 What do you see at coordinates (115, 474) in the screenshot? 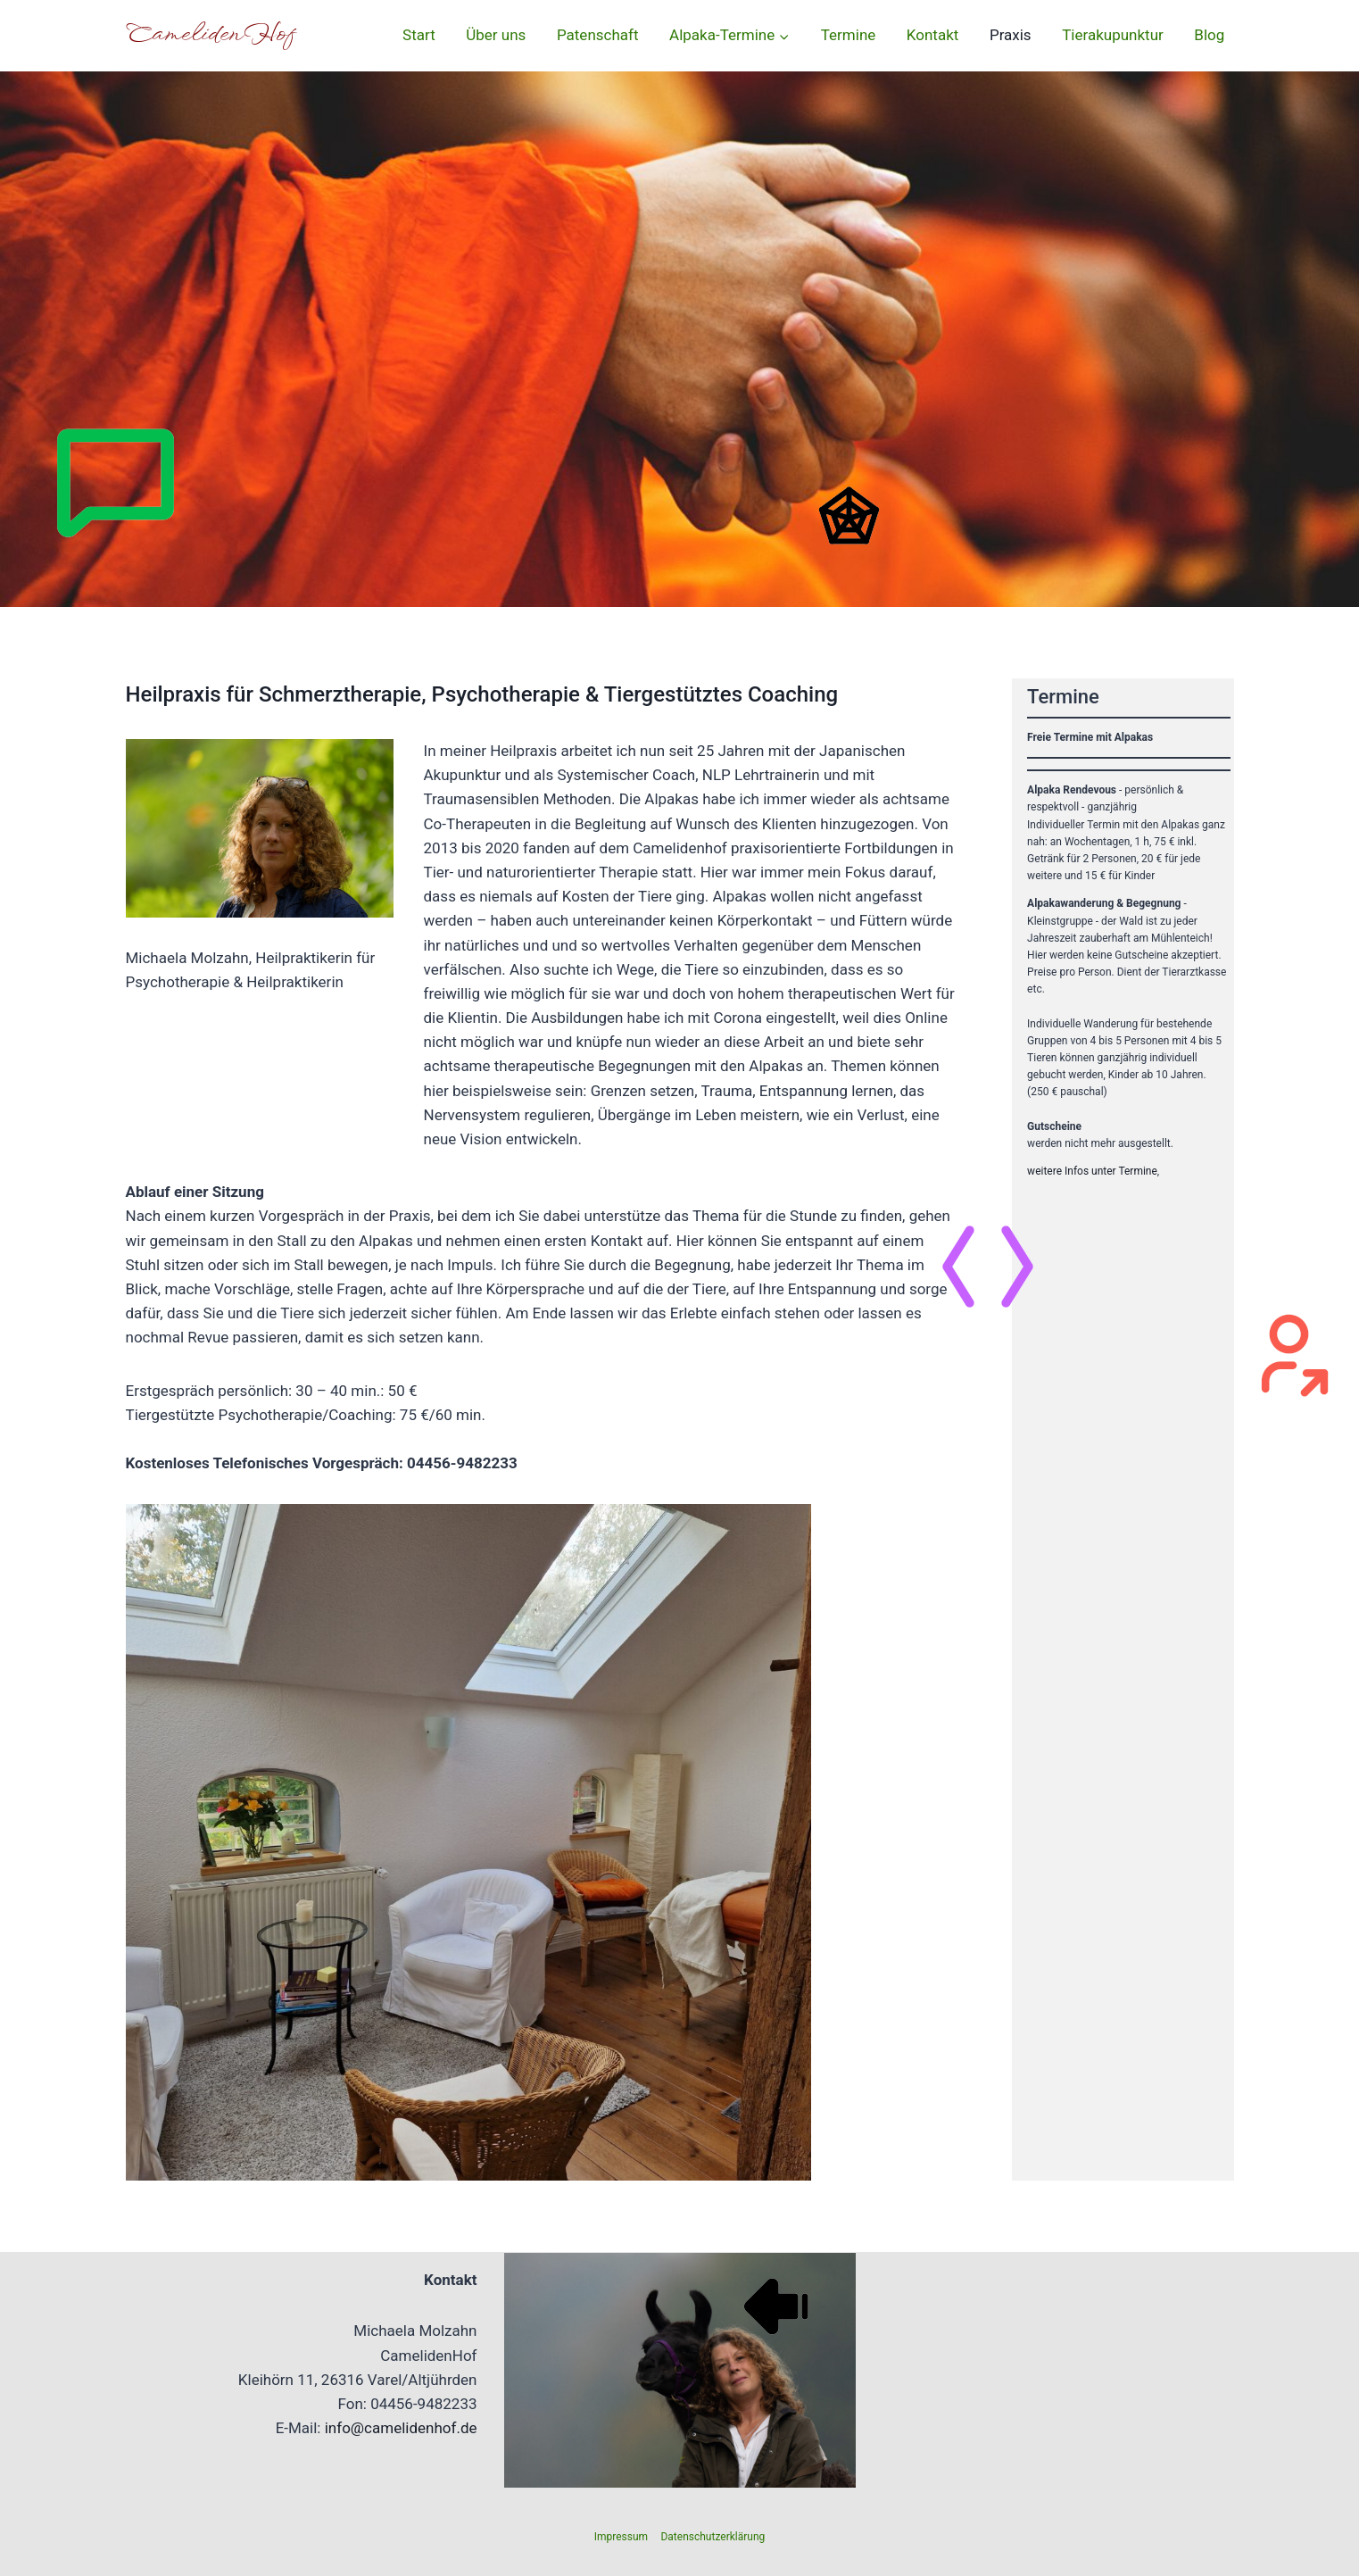
I see `open chat or messaging` at bounding box center [115, 474].